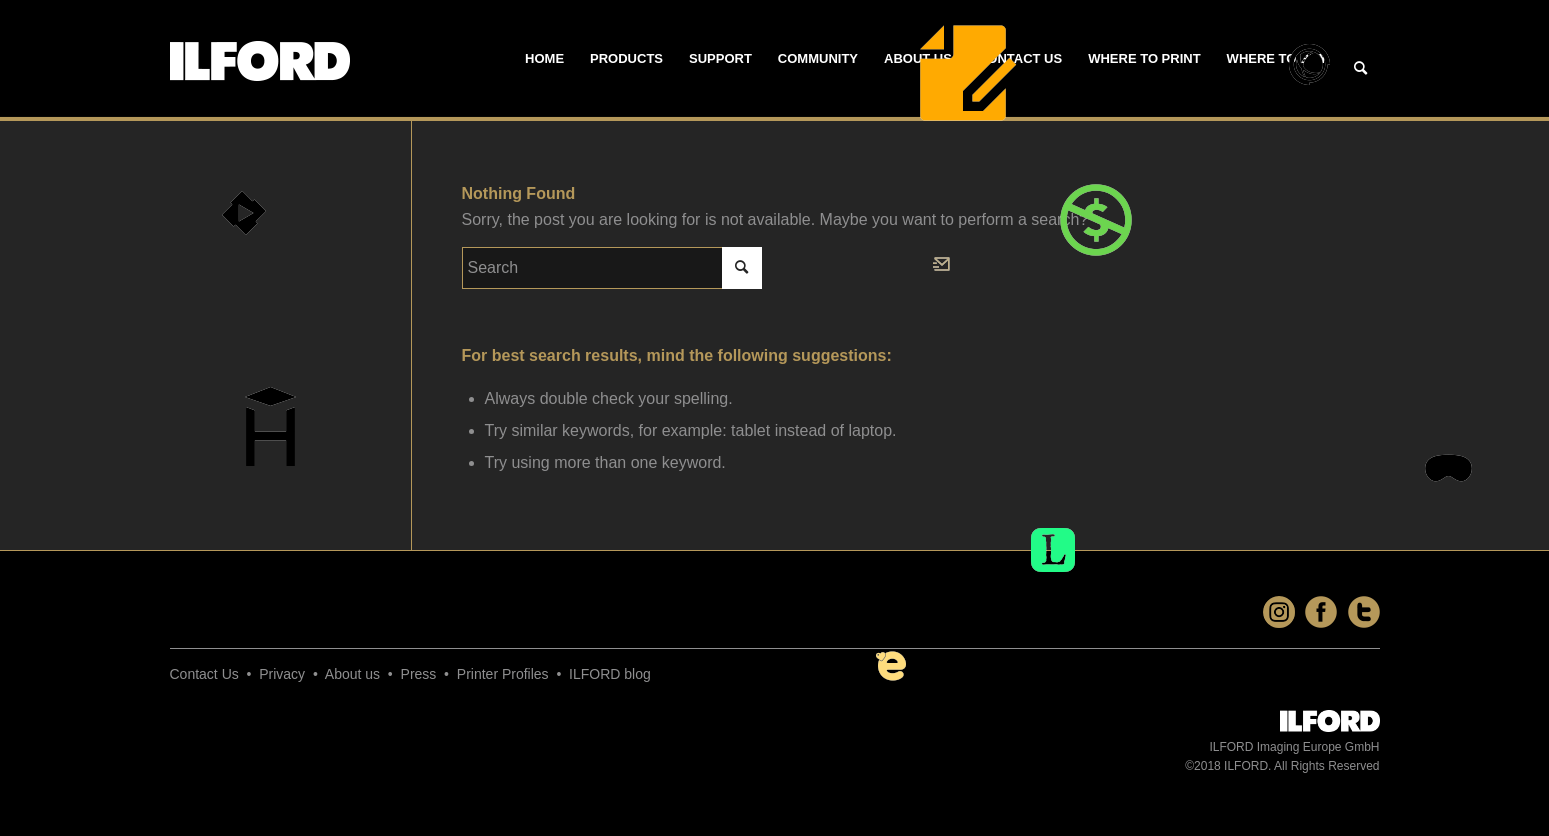  I want to click on edit document, so click(963, 73).